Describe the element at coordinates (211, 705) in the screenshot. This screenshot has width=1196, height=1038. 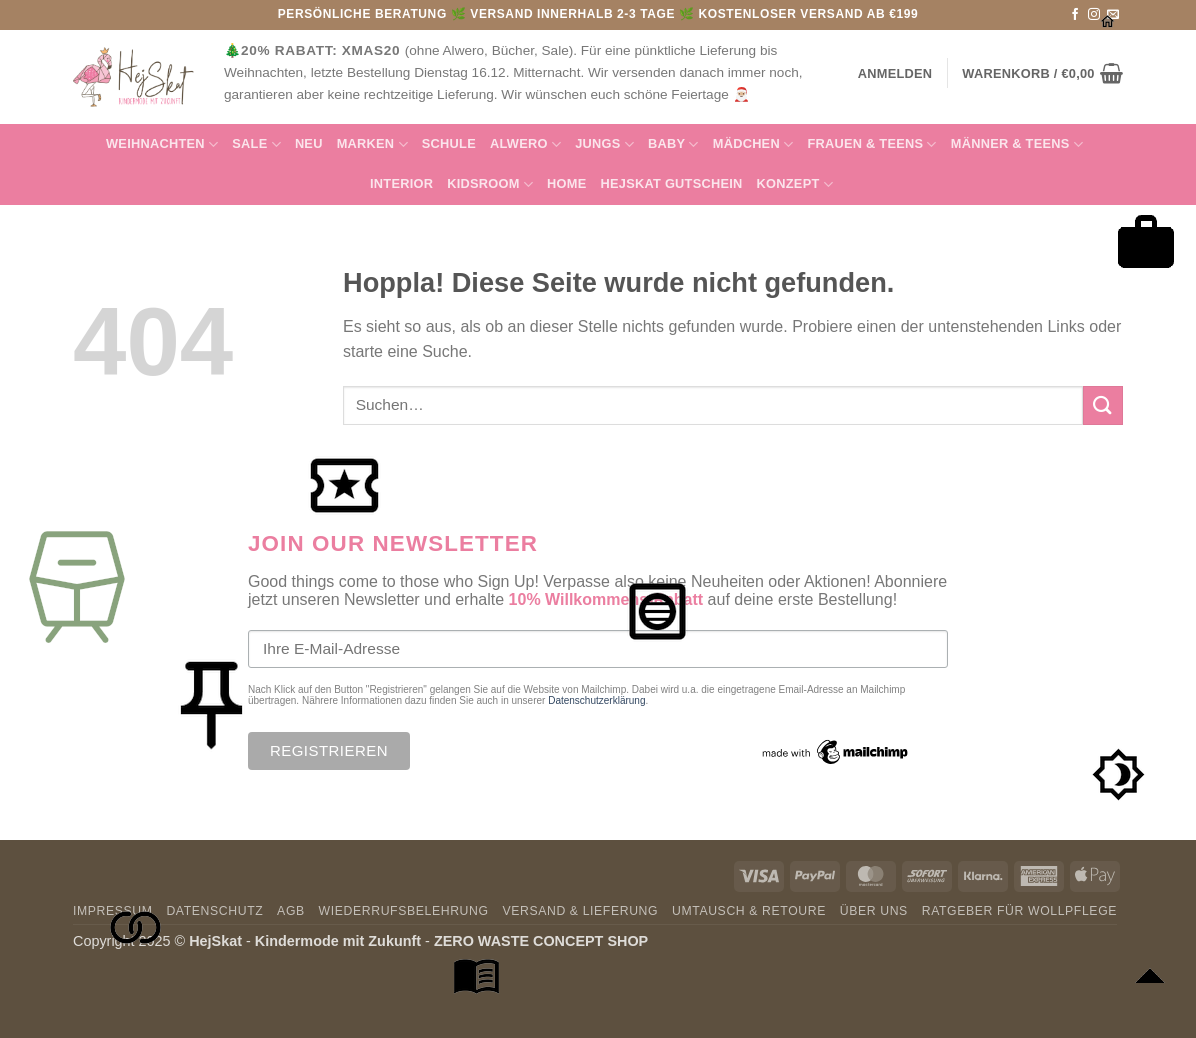
I see `pin an item to keep it visible` at that location.